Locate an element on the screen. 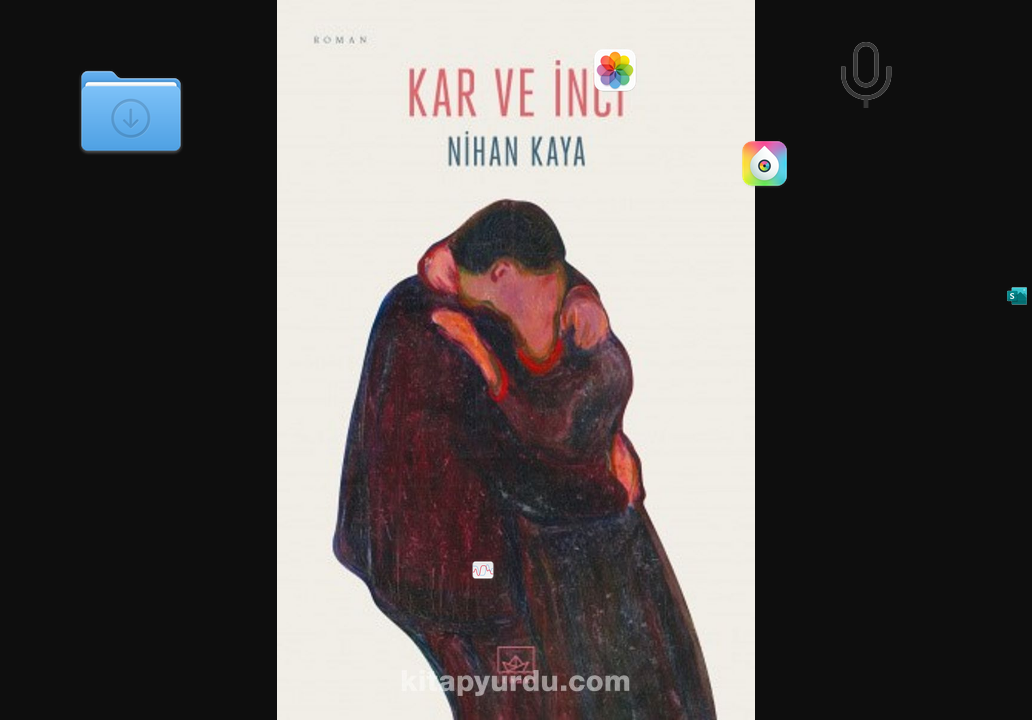 The height and width of the screenshot is (720, 1032). view battery and power usage statistics is located at coordinates (483, 570).